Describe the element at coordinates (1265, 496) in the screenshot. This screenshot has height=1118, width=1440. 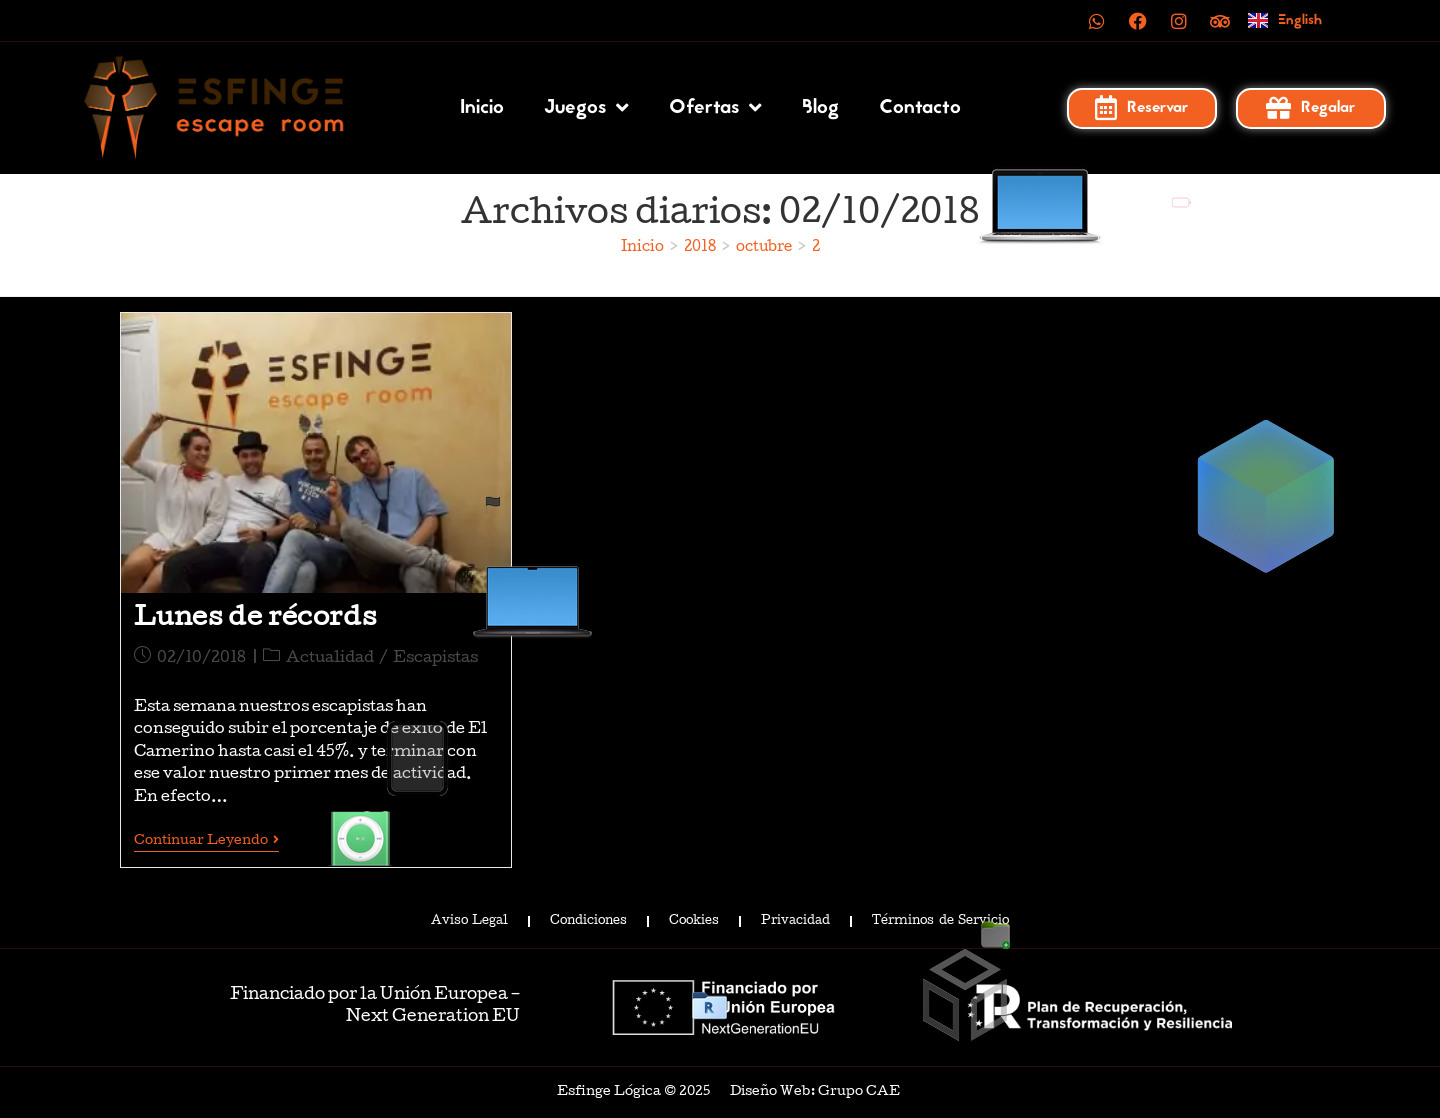
I see `access 3D object library in iMovie` at that location.